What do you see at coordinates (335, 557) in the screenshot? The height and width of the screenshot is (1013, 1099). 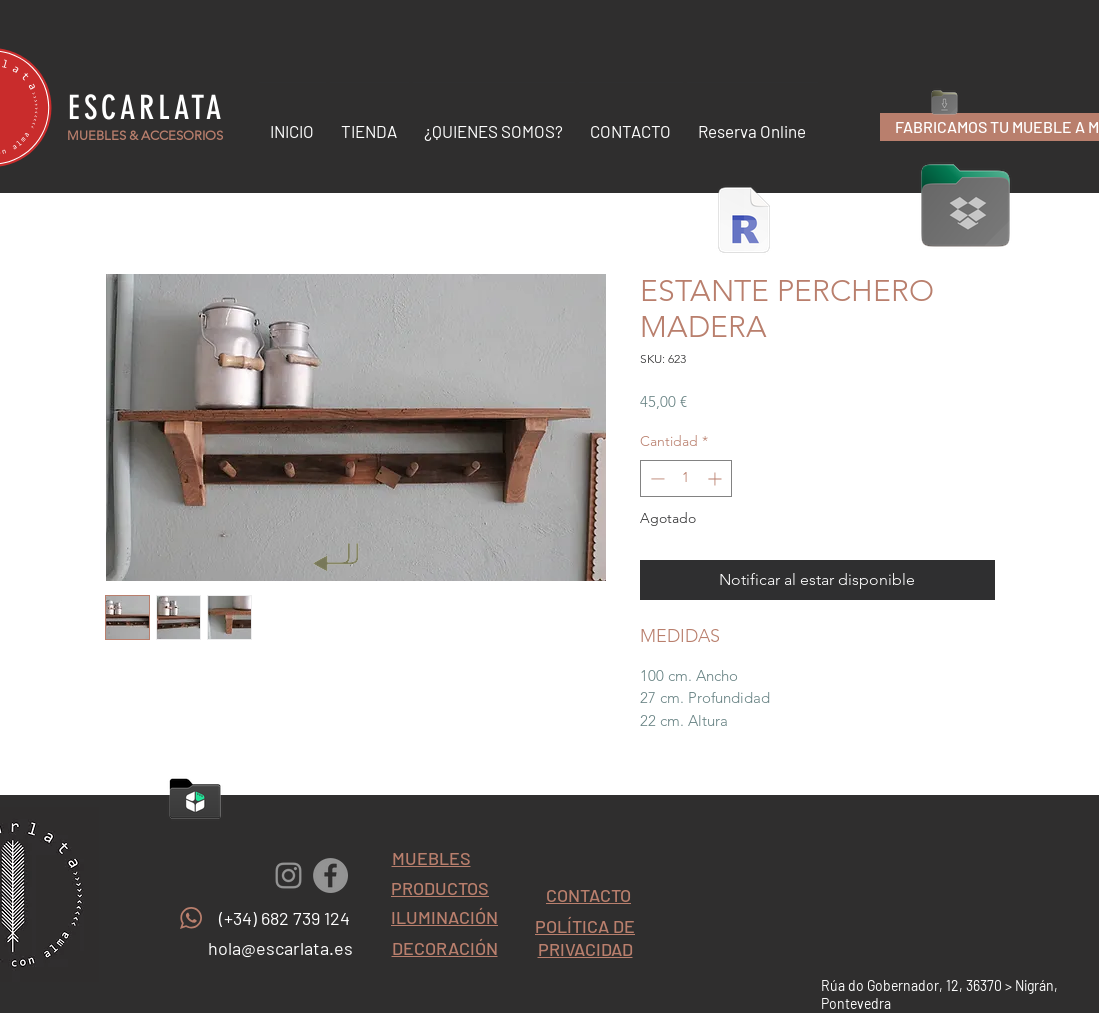 I see `reply to all recipients of an email` at bounding box center [335, 557].